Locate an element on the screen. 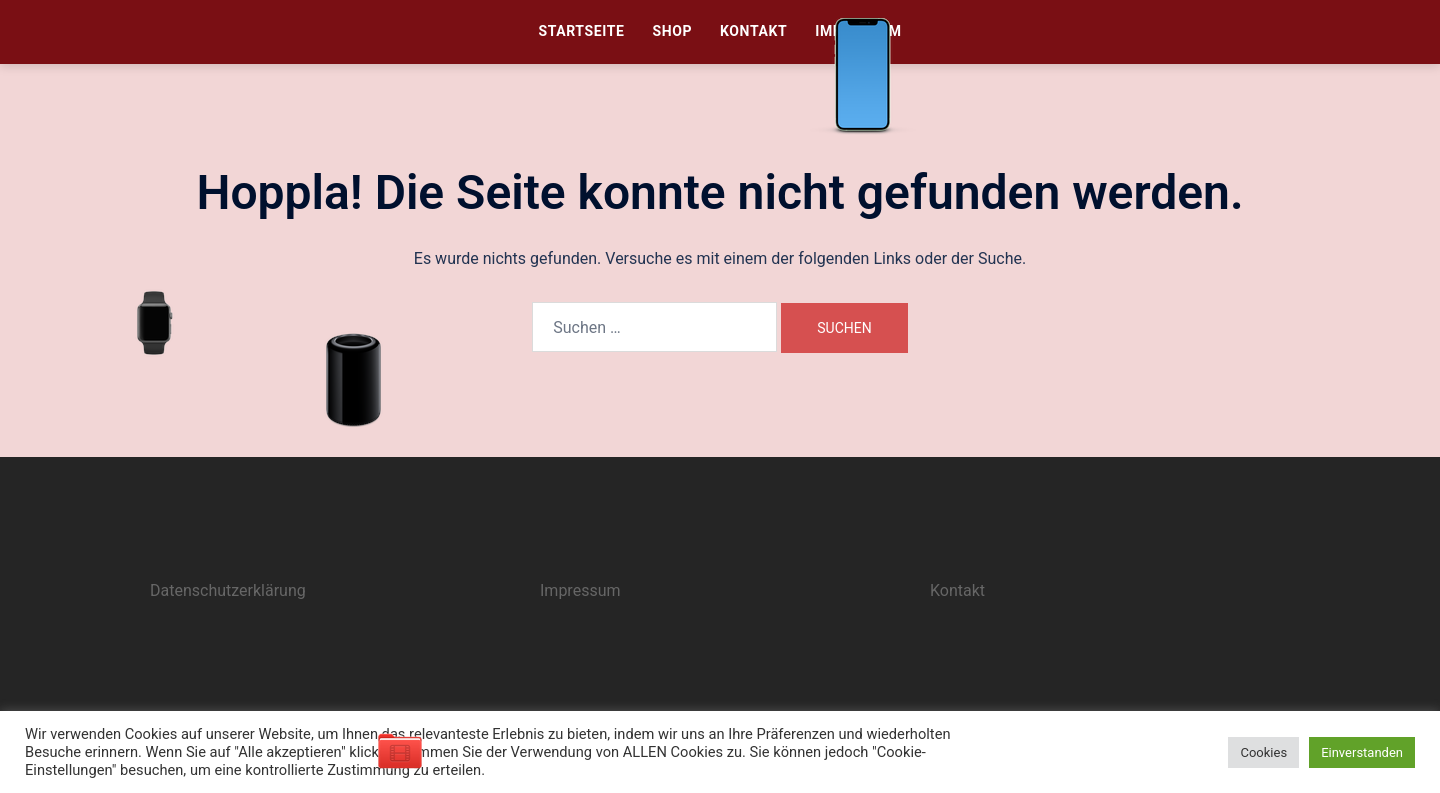 This screenshot has height=793, width=1440. open your videos folder is located at coordinates (400, 751).